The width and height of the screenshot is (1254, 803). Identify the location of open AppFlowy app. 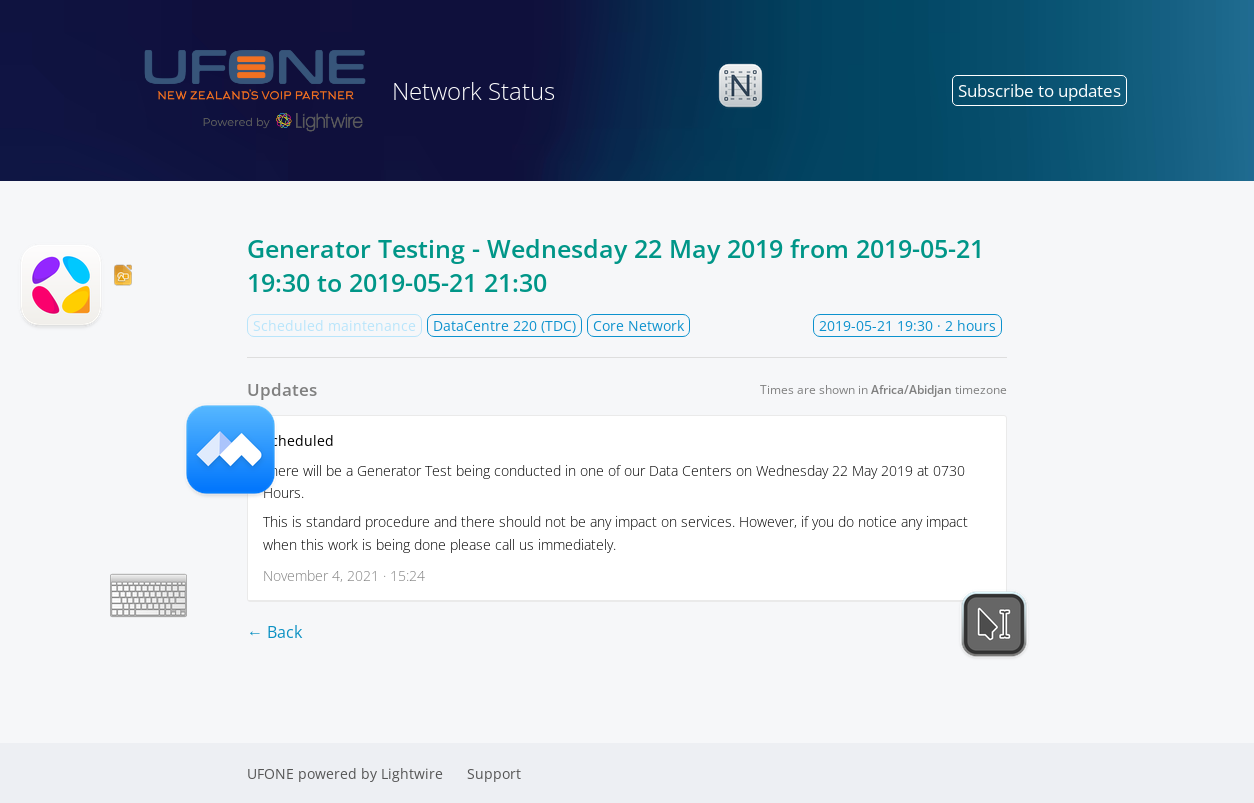
(61, 285).